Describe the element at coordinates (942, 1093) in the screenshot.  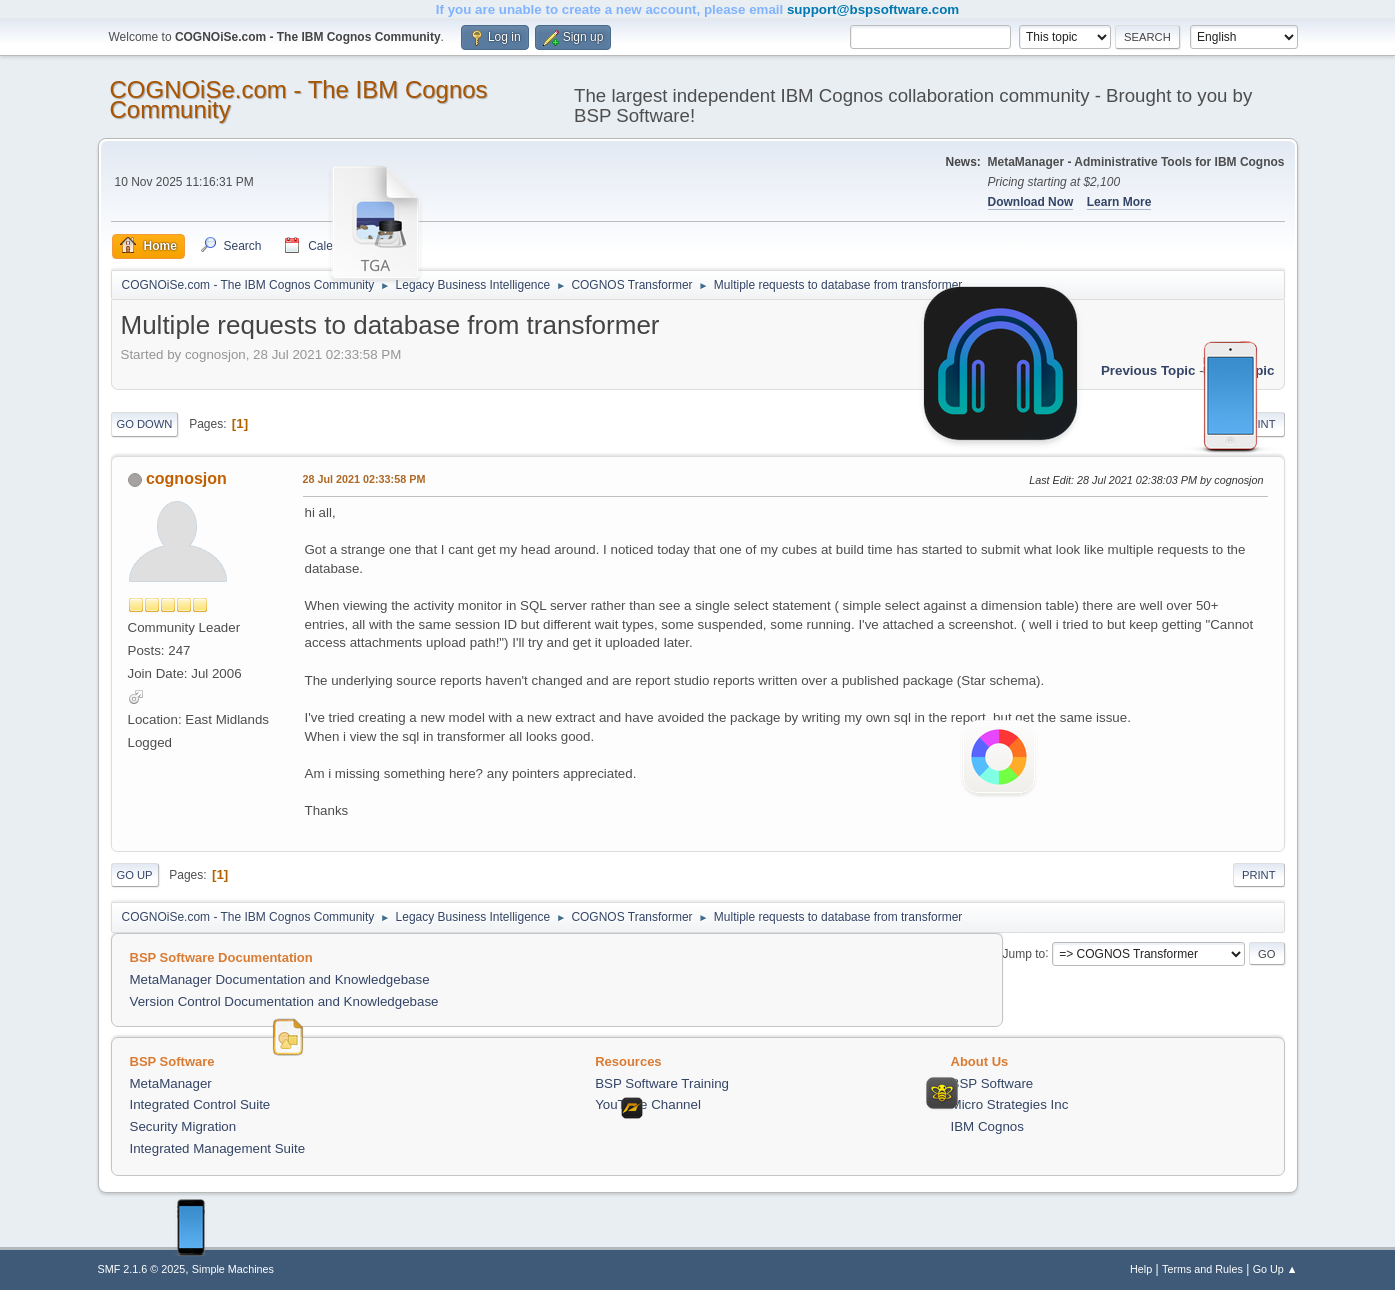
I see `open freeplane mind mapping application` at that location.